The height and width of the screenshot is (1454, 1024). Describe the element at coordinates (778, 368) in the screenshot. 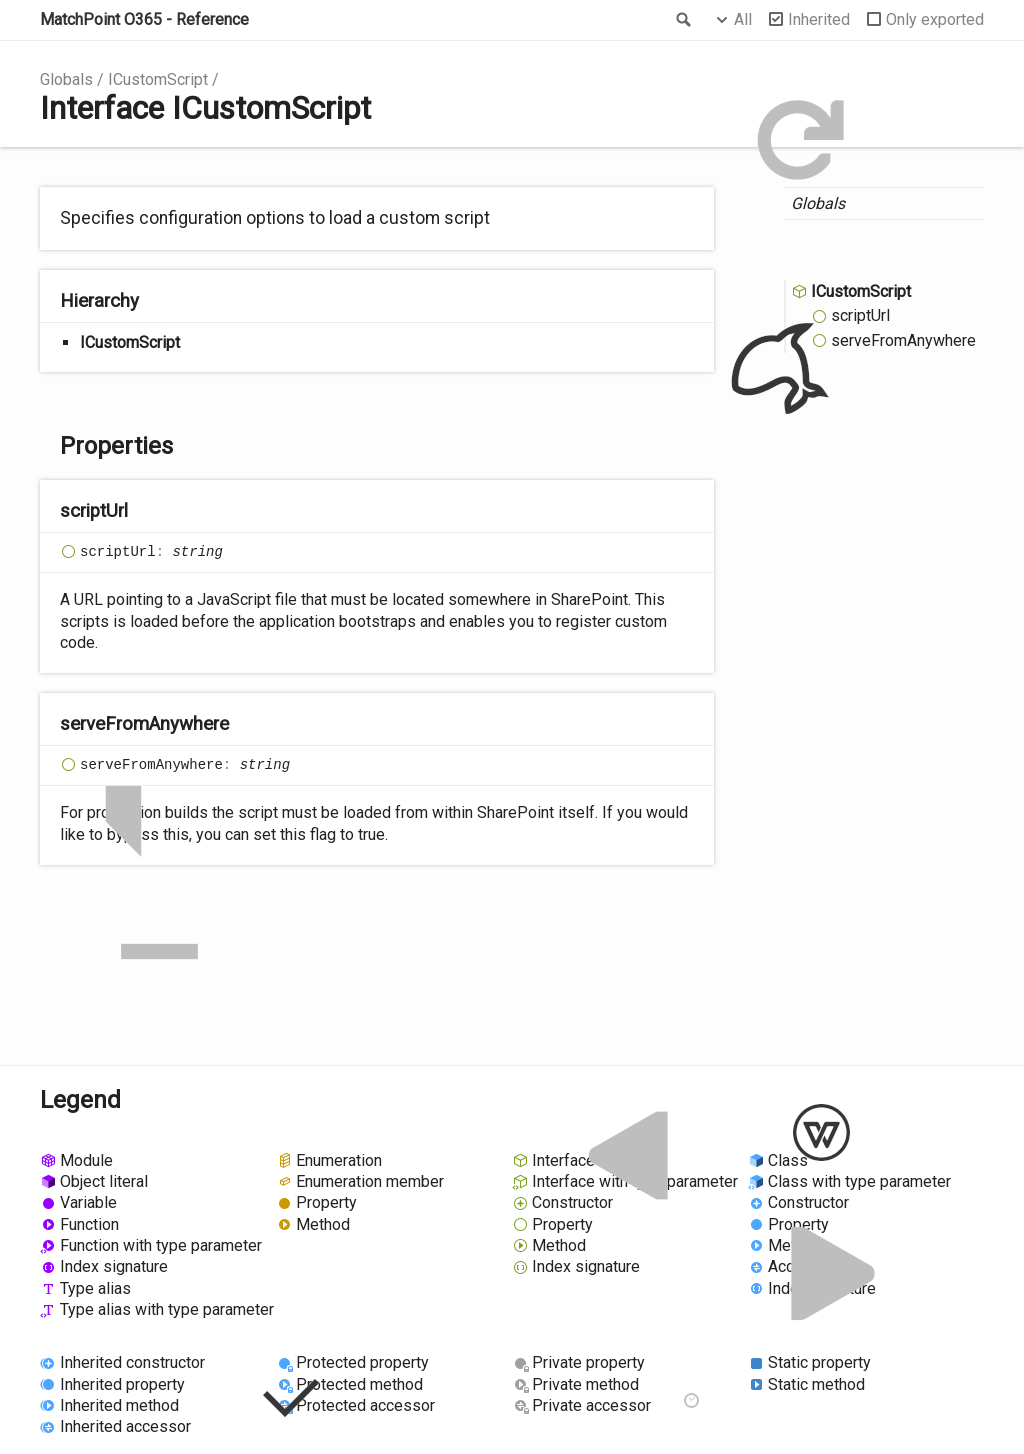

I see `launch orca screen reader application` at that location.